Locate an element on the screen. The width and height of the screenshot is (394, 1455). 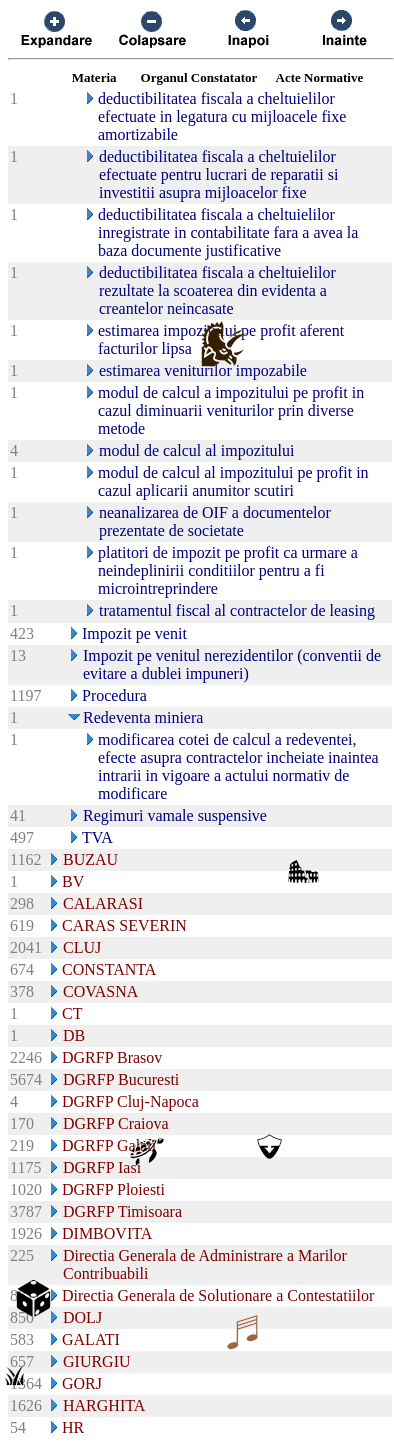
view historical landmarks or monuments is located at coordinates (303, 871).